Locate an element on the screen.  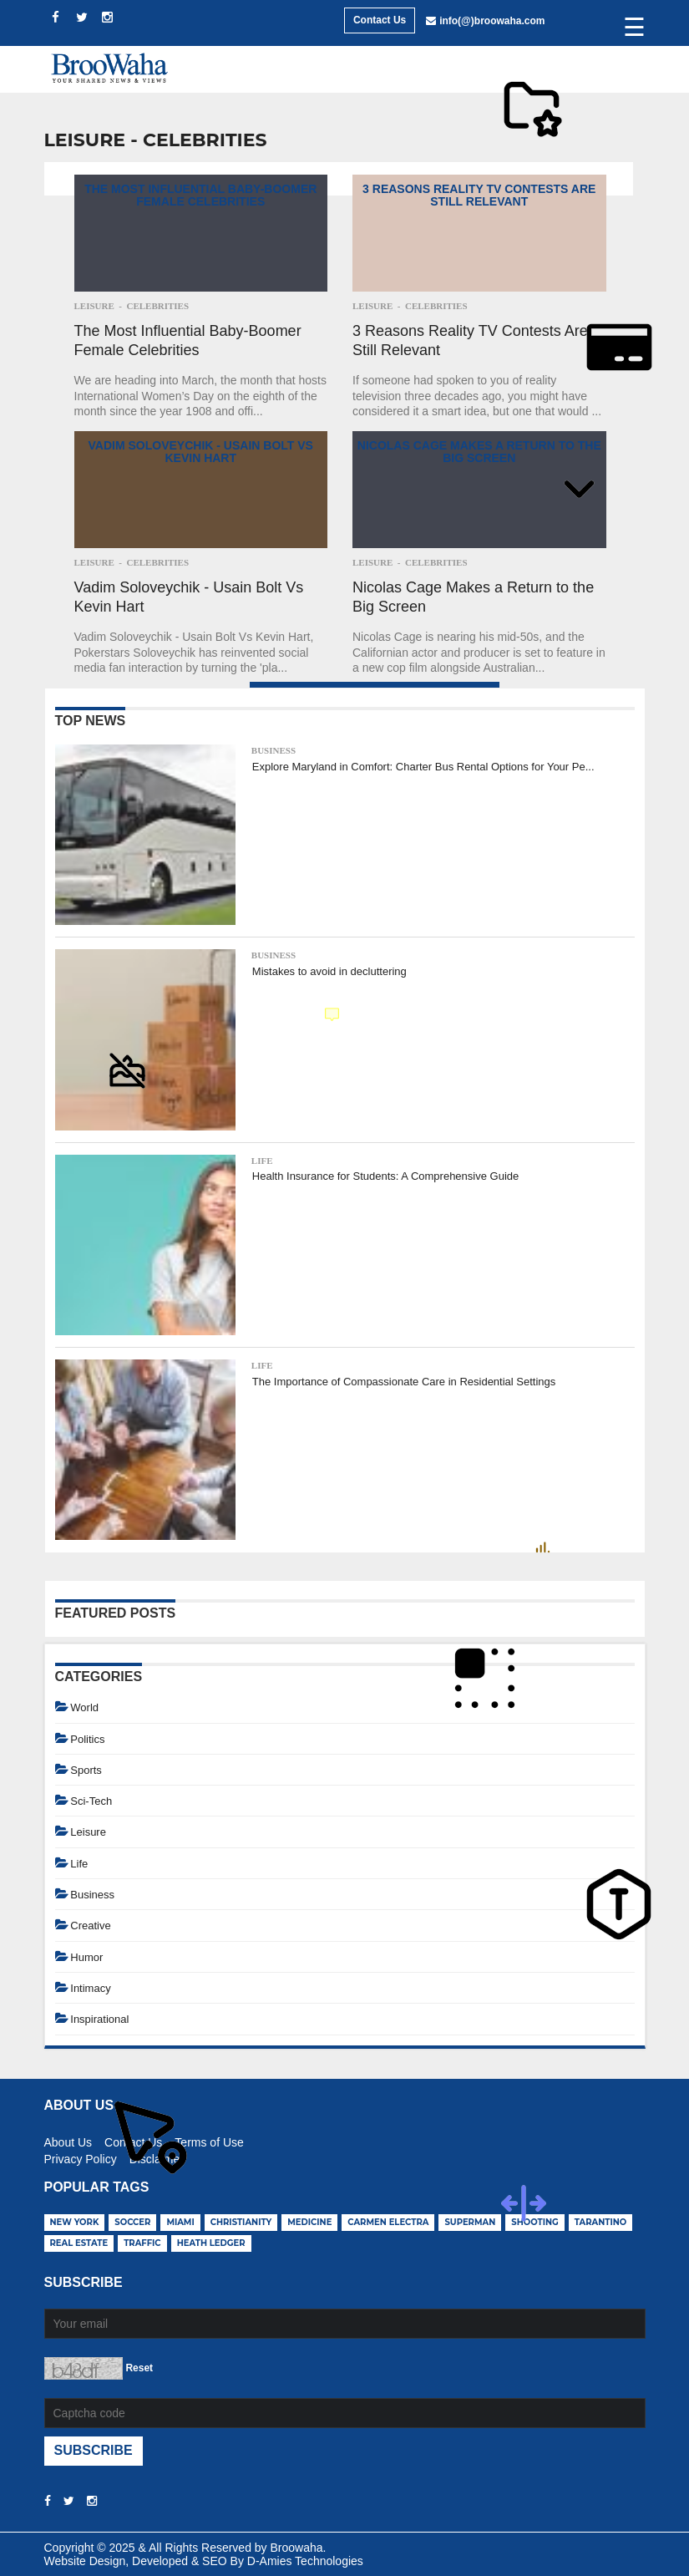
expand or resize content horizontally is located at coordinates (524, 2203).